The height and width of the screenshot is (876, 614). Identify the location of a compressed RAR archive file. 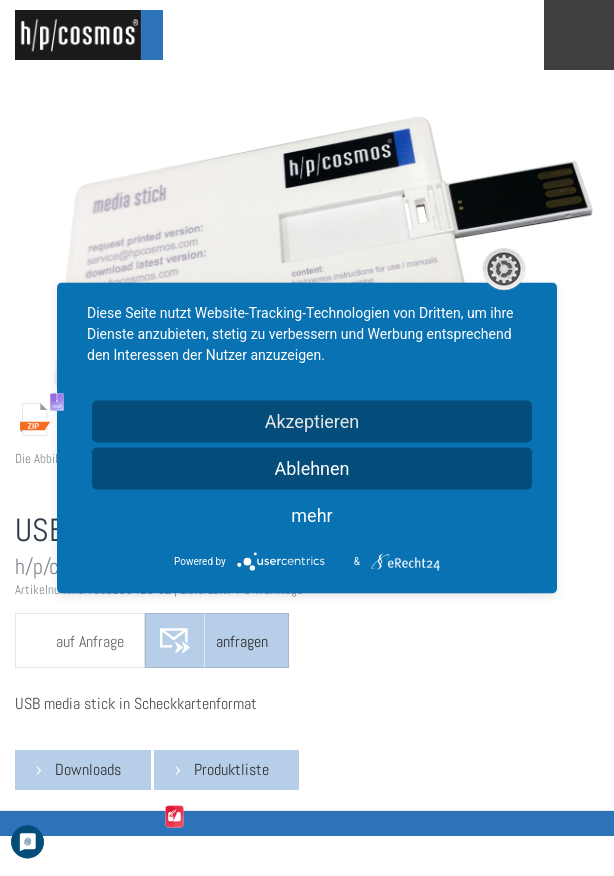
(57, 402).